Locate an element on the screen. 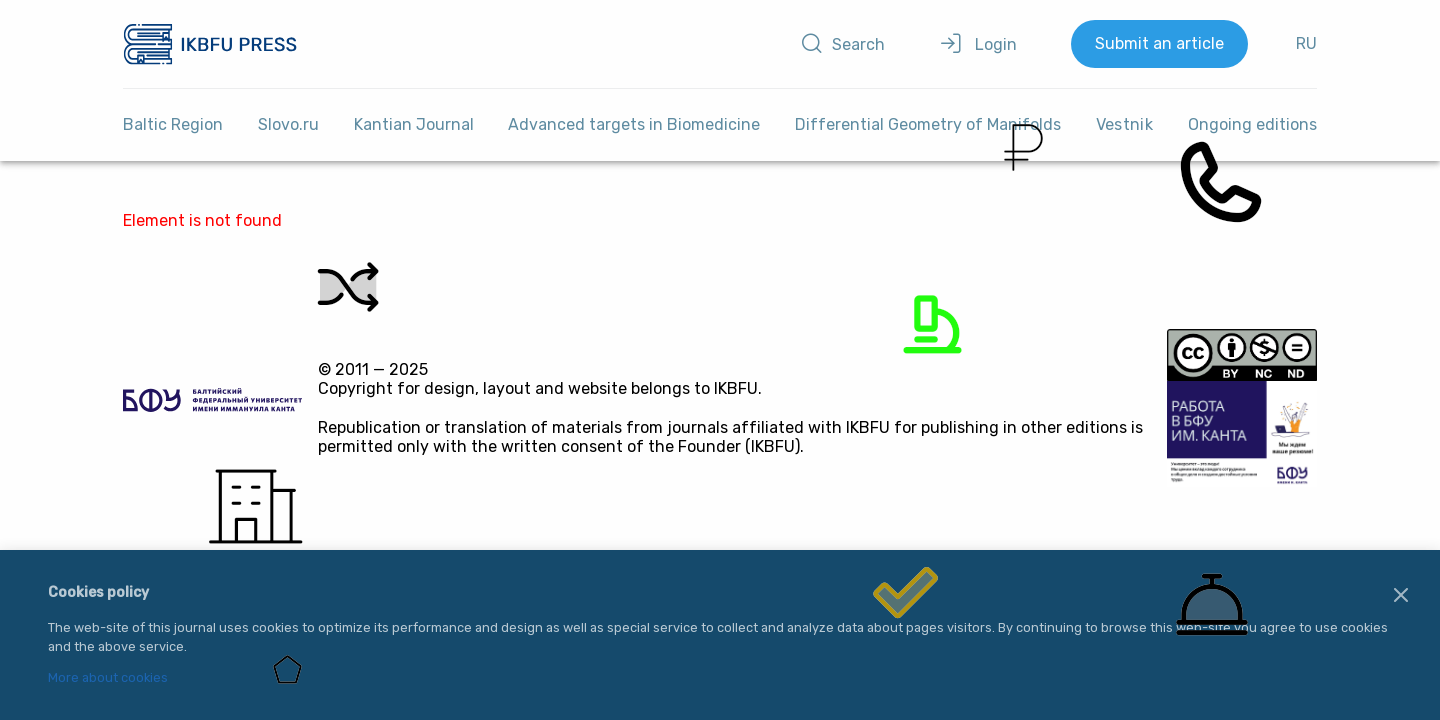  make a phone call is located at coordinates (1219, 183).